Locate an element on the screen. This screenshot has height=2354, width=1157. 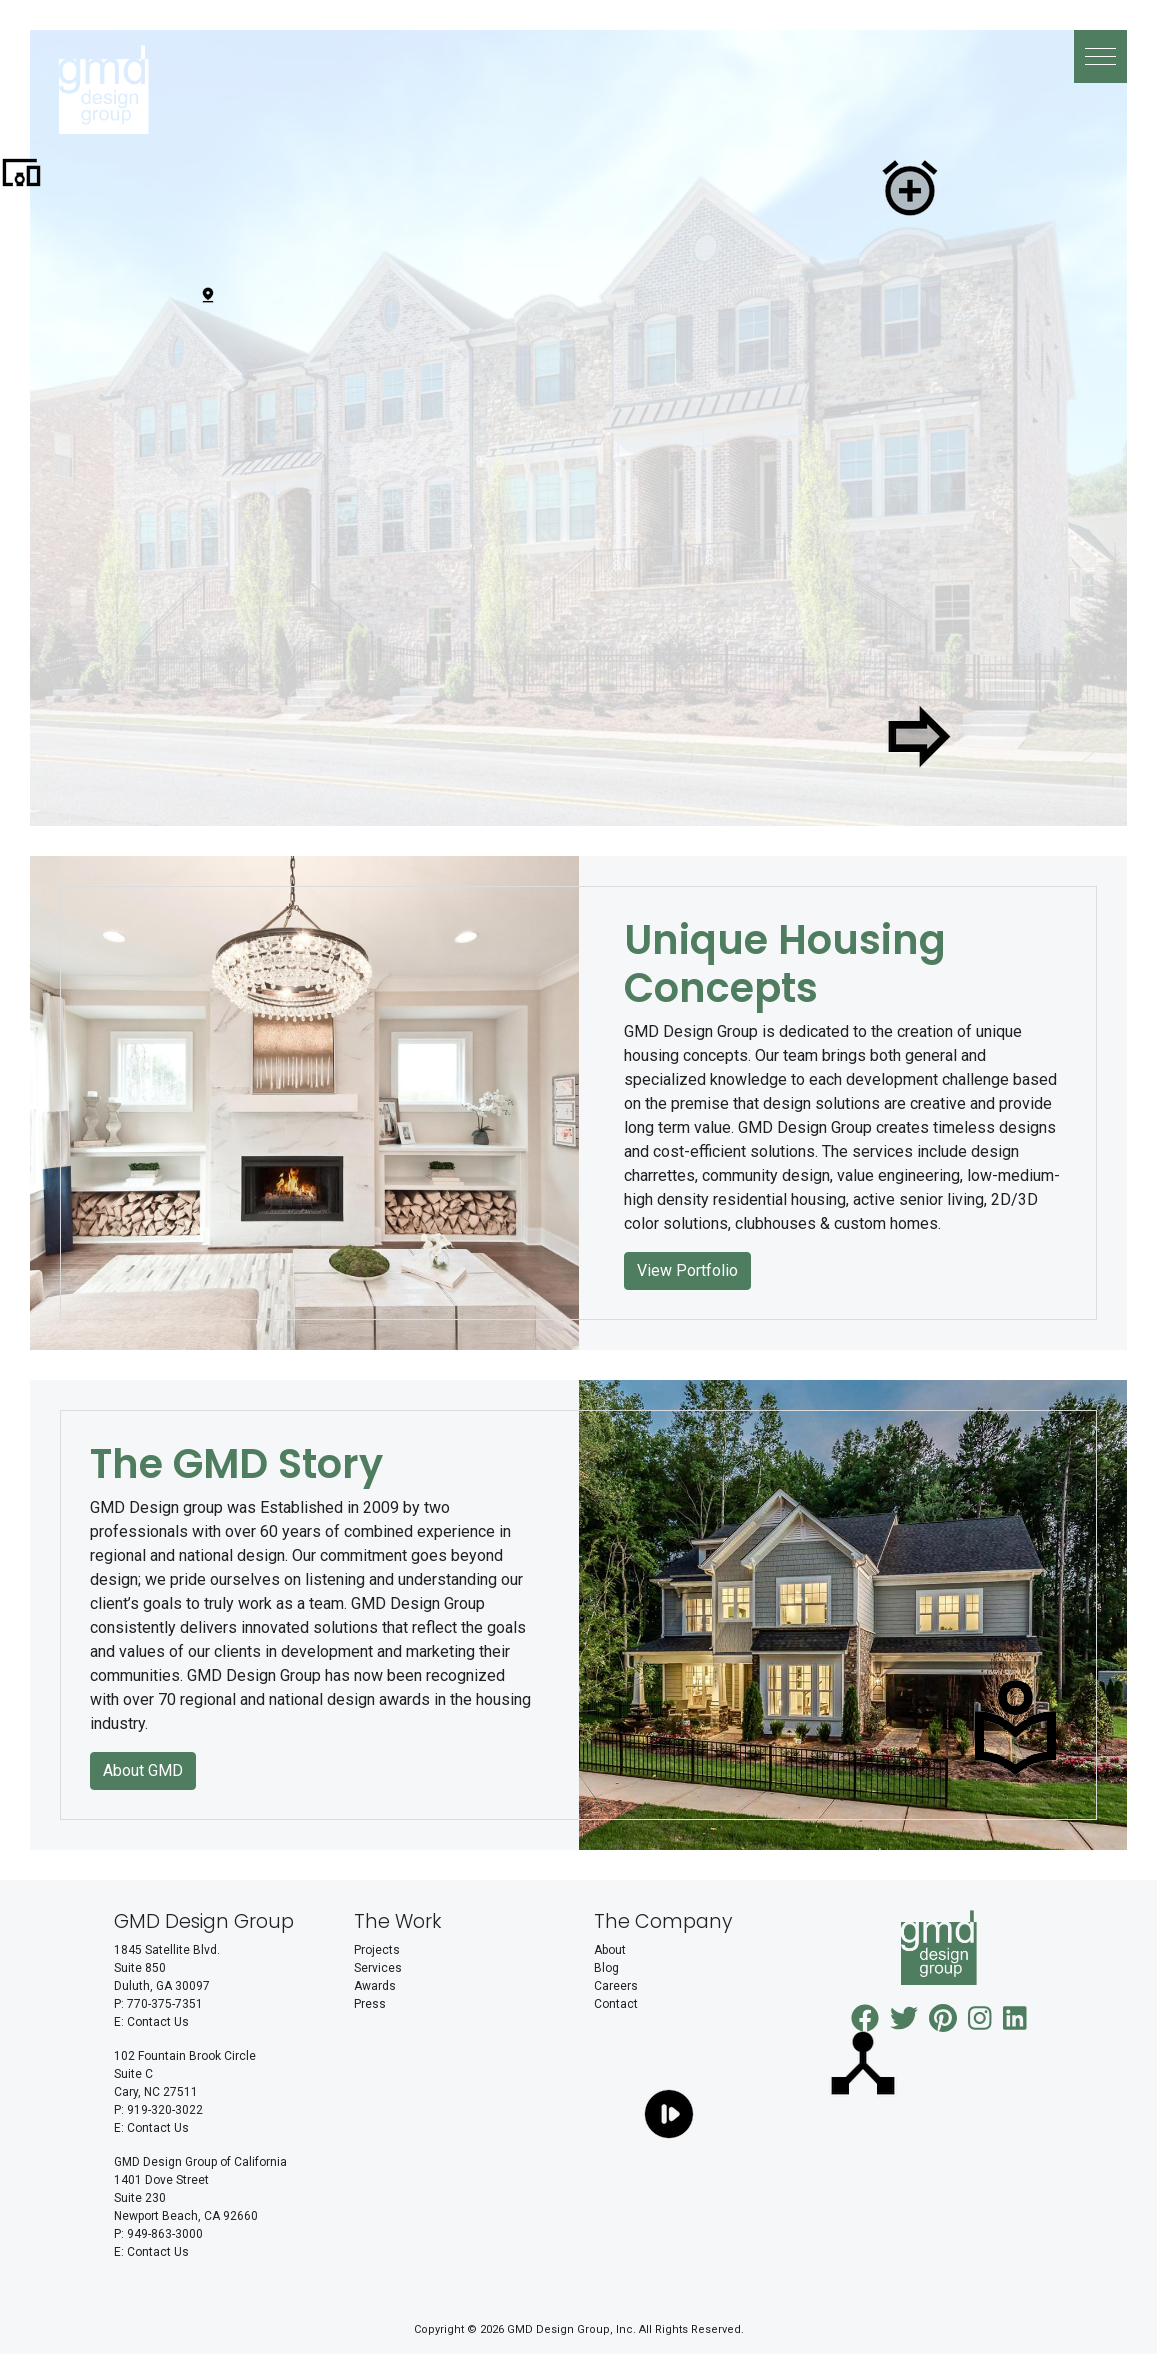
forward an email or message is located at coordinates (919, 736).